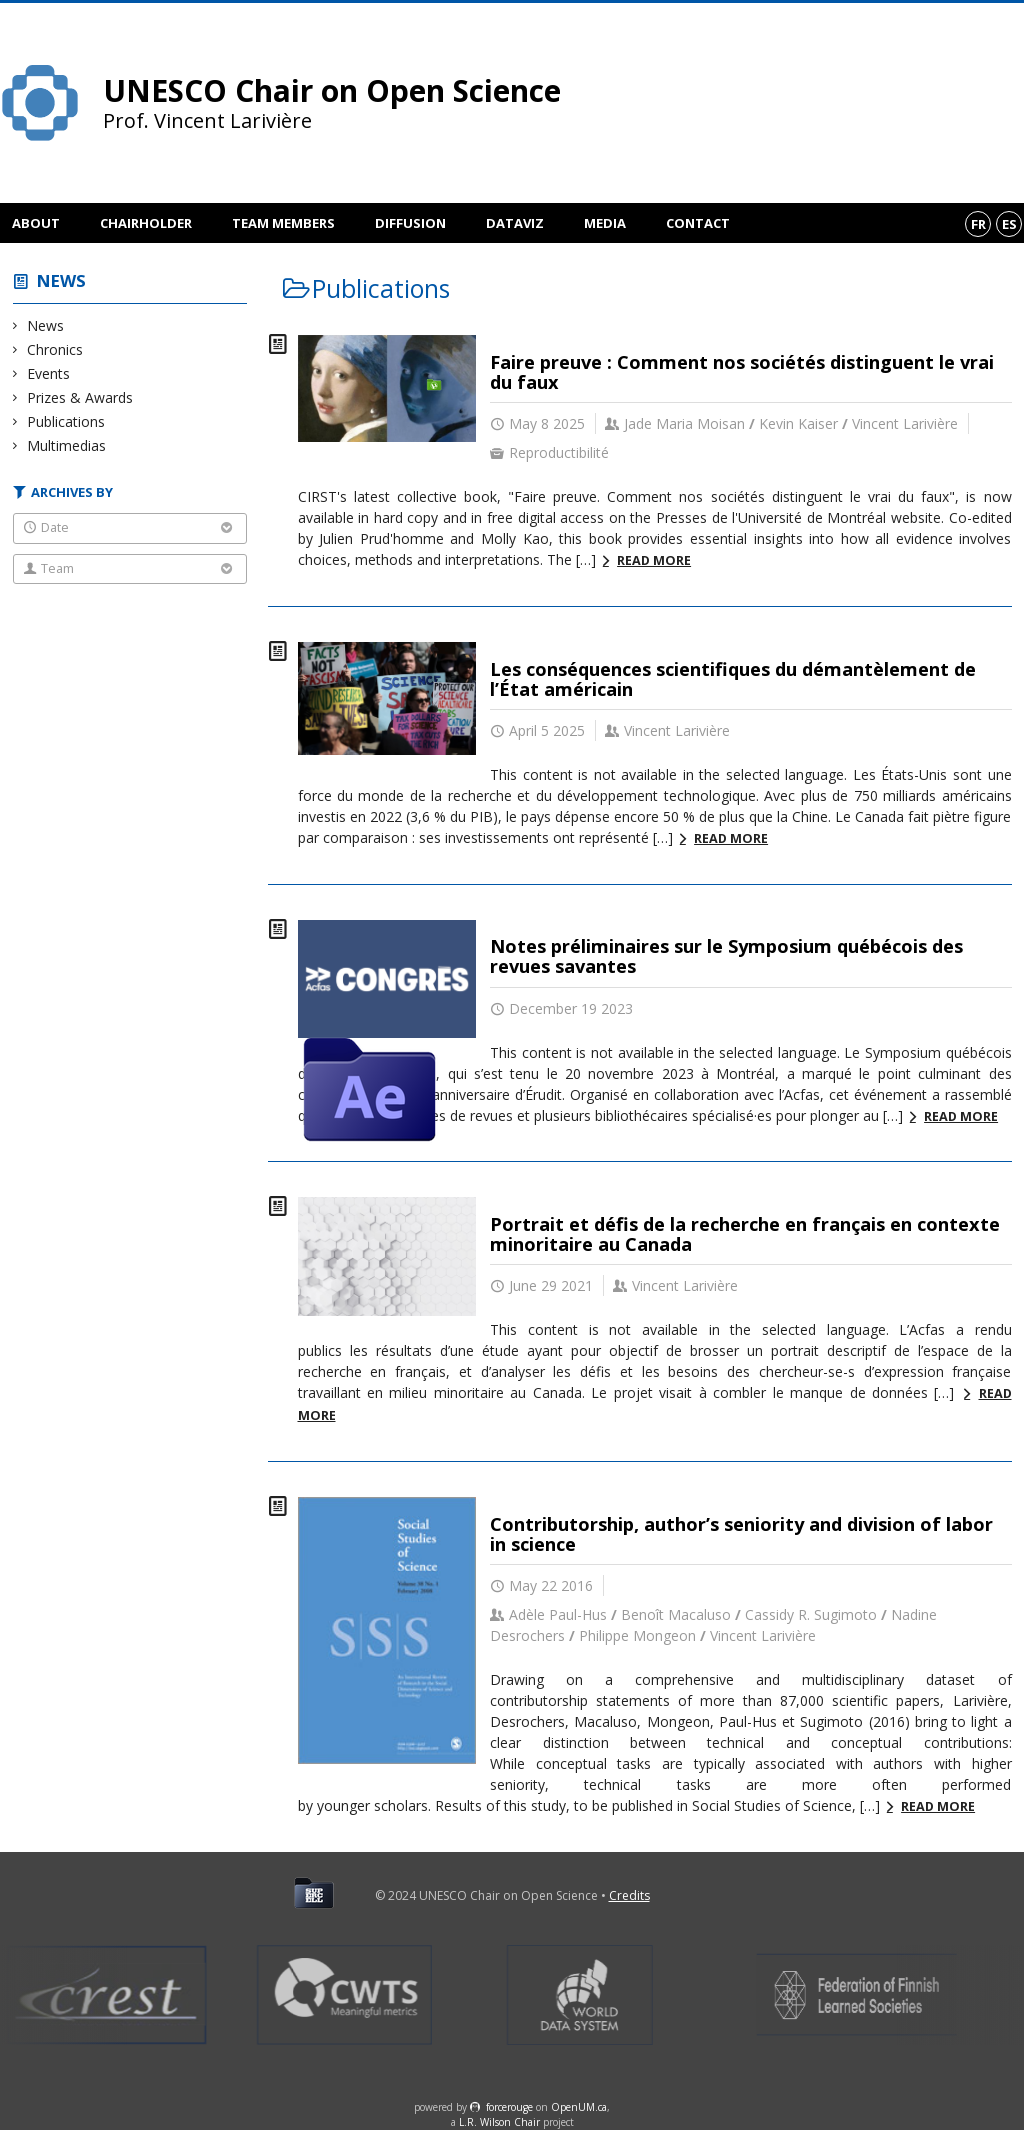 The width and height of the screenshot is (1024, 2130). What do you see at coordinates (314, 1894) in the screenshot?
I see `open folder containing Supercell games` at bounding box center [314, 1894].